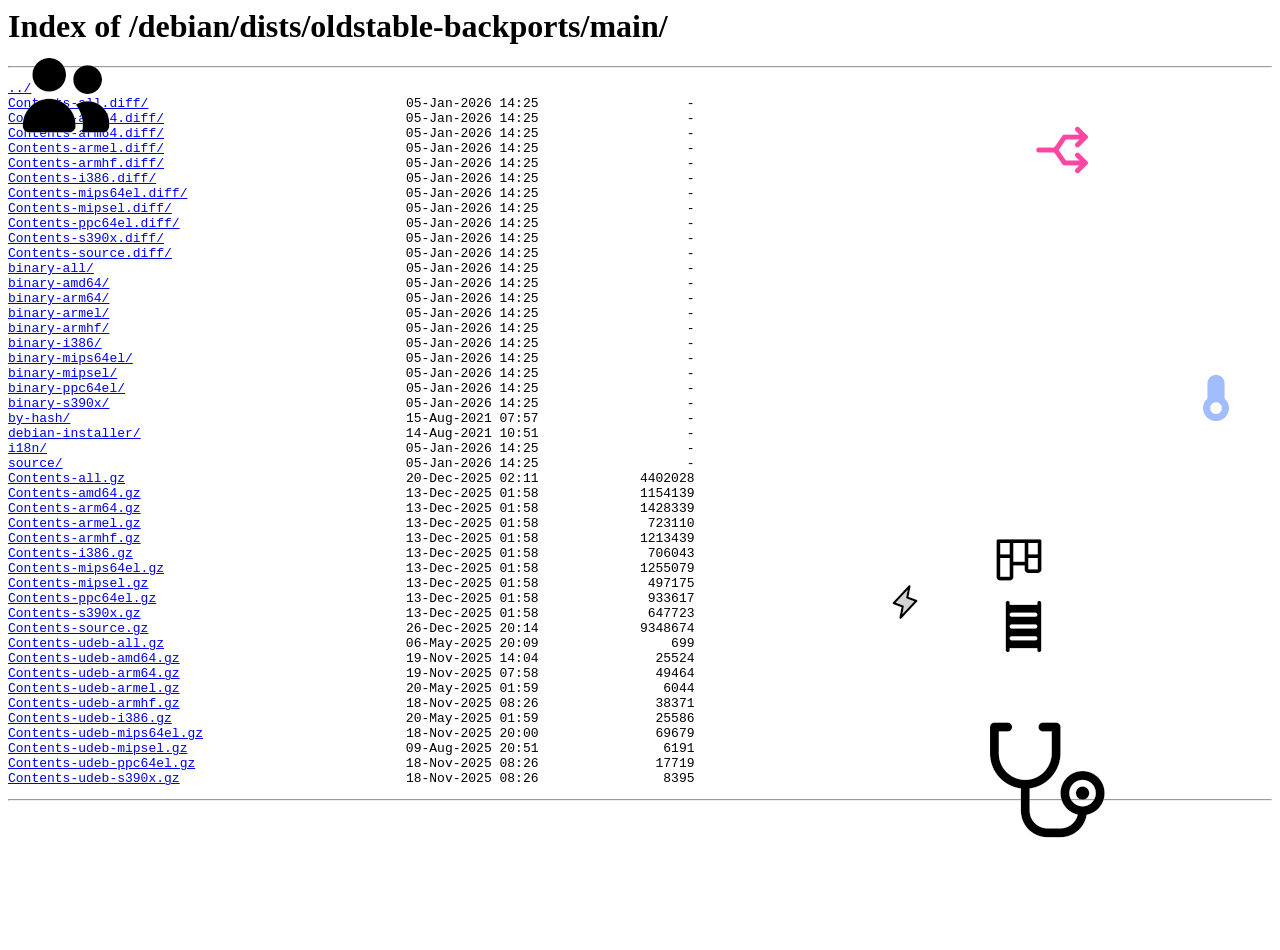 The height and width of the screenshot is (950, 1280). I want to click on access step-by-step instructions or tutorials, so click(1023, 626).